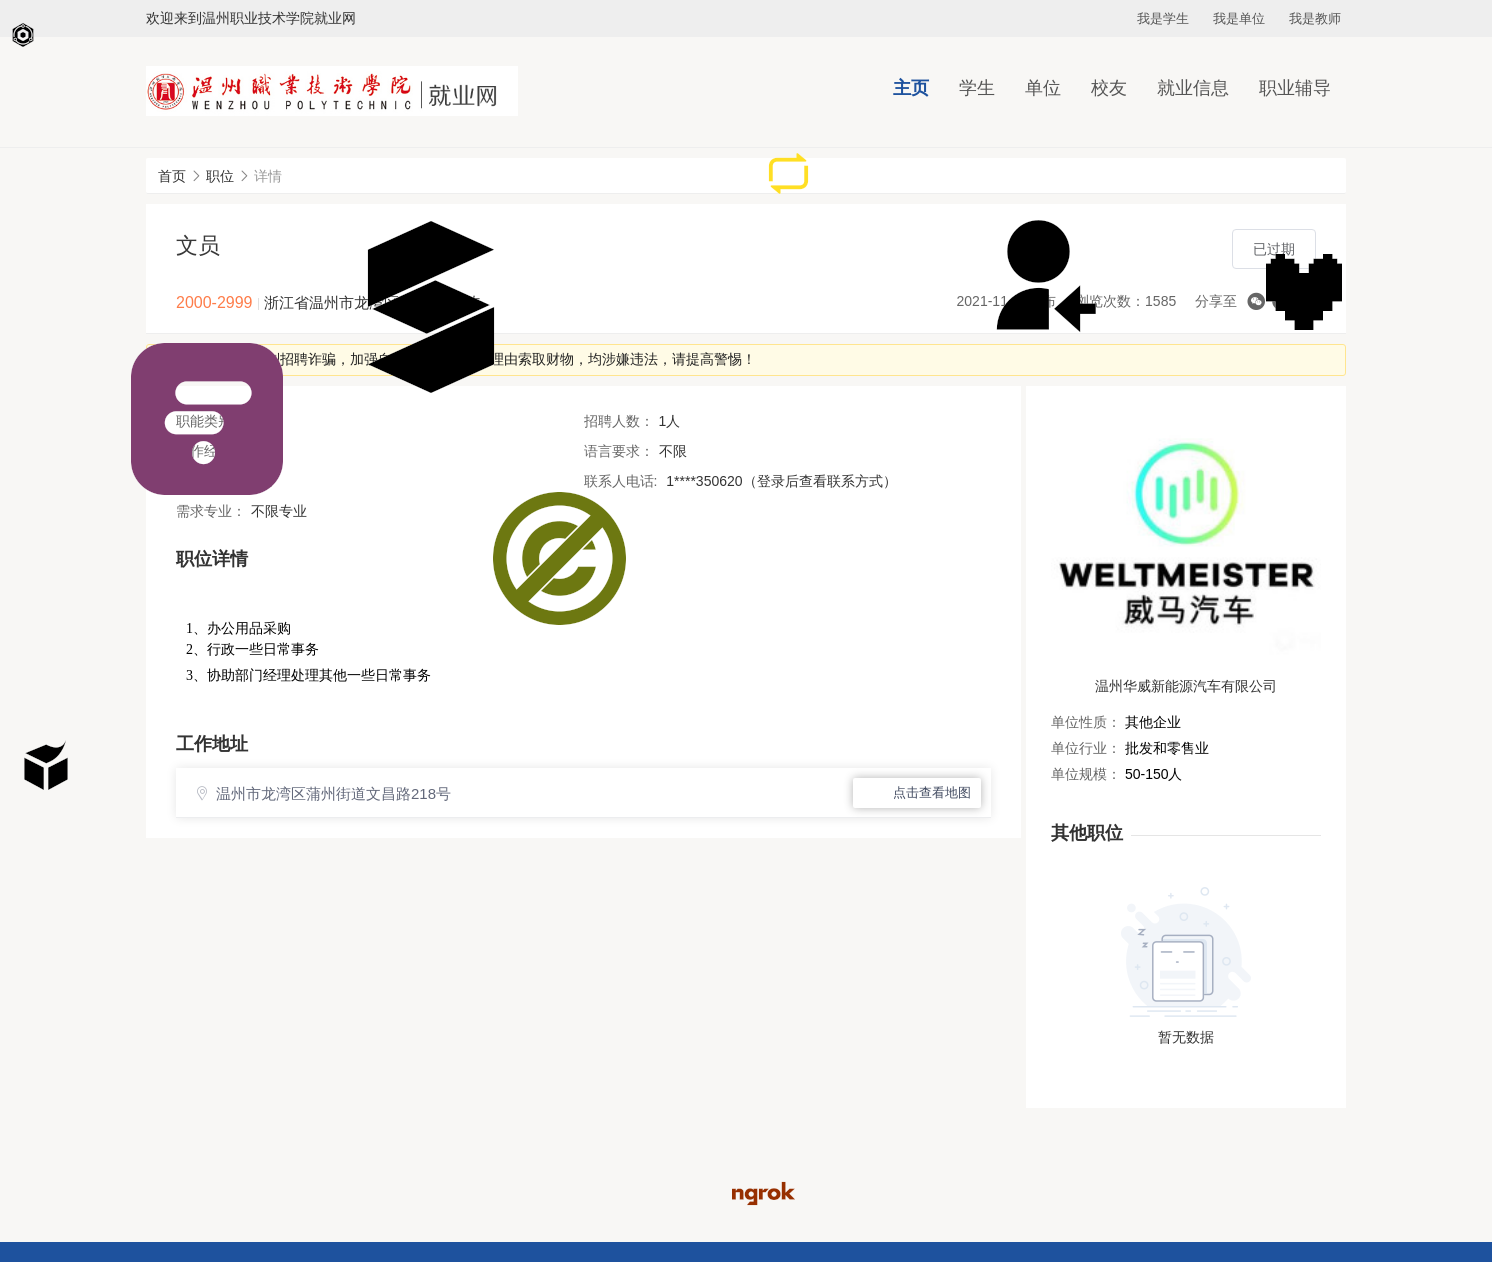 This screenshot has height=1262, width=1492. Describe the element at coordinates (46, 765) in the screenshot. I see `semantic web technology or linked data services` at that location.